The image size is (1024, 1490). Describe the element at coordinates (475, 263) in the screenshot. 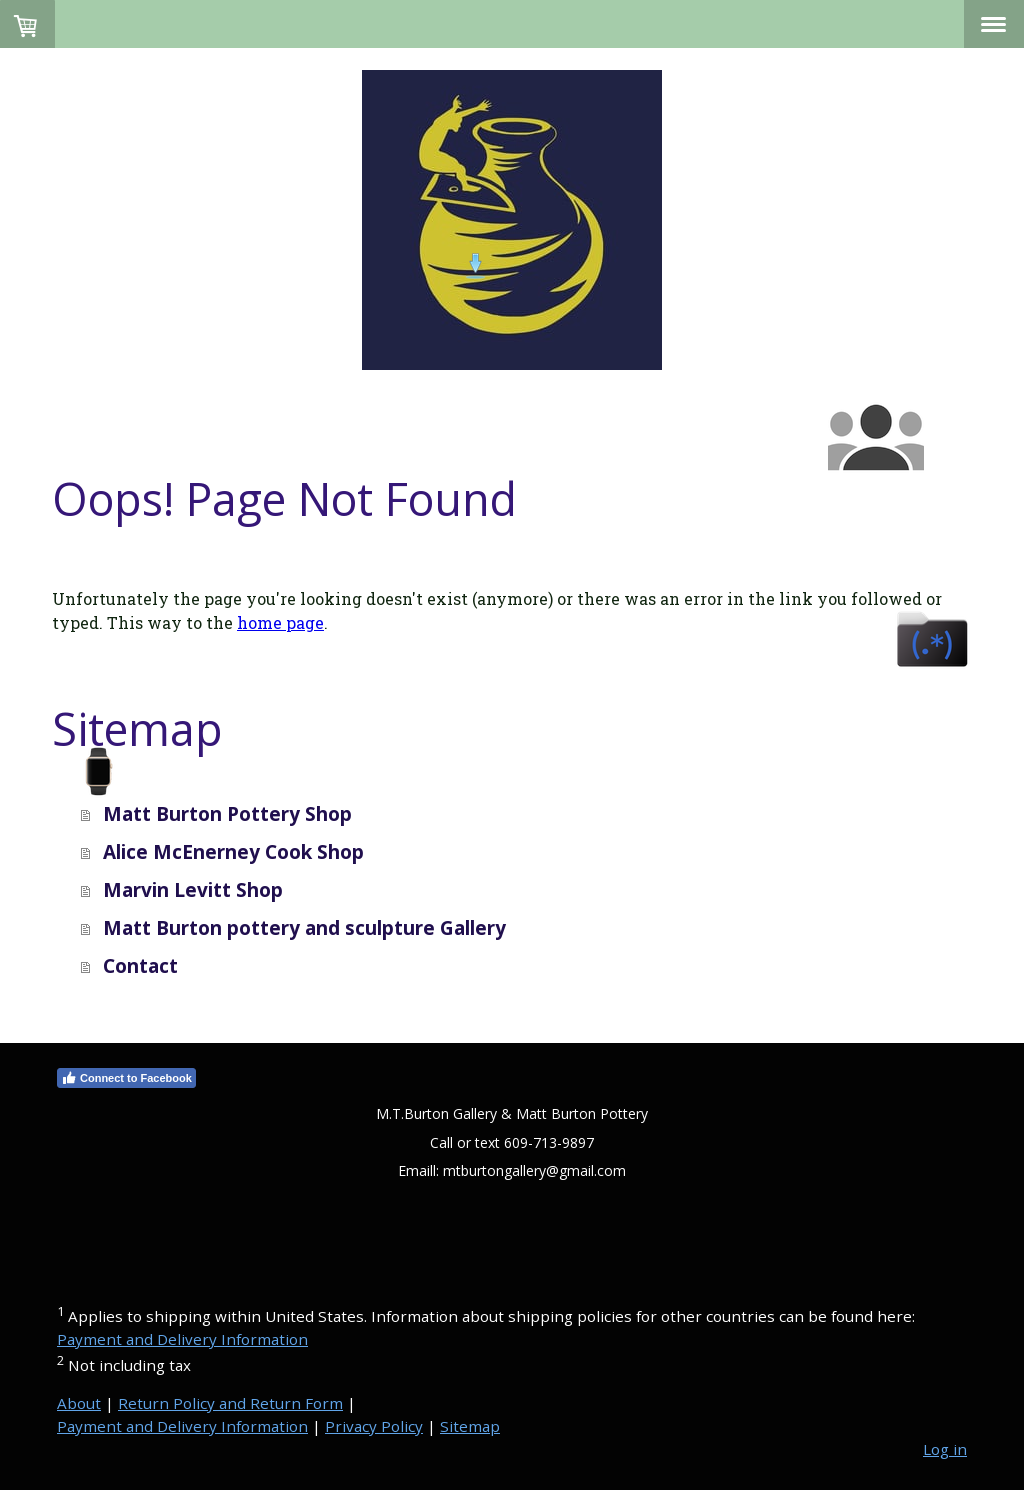

I see `save document to a new location or filename` at that location.